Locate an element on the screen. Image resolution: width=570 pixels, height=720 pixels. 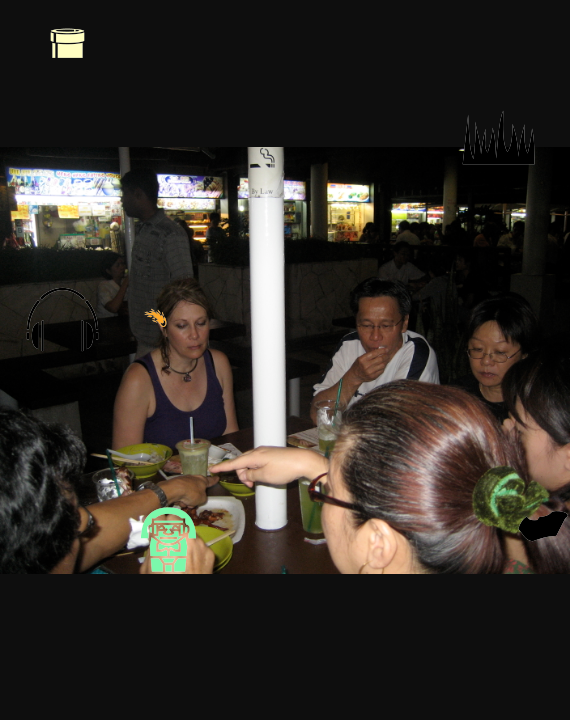
listen to audio or music is located at coordinates (62, 319).